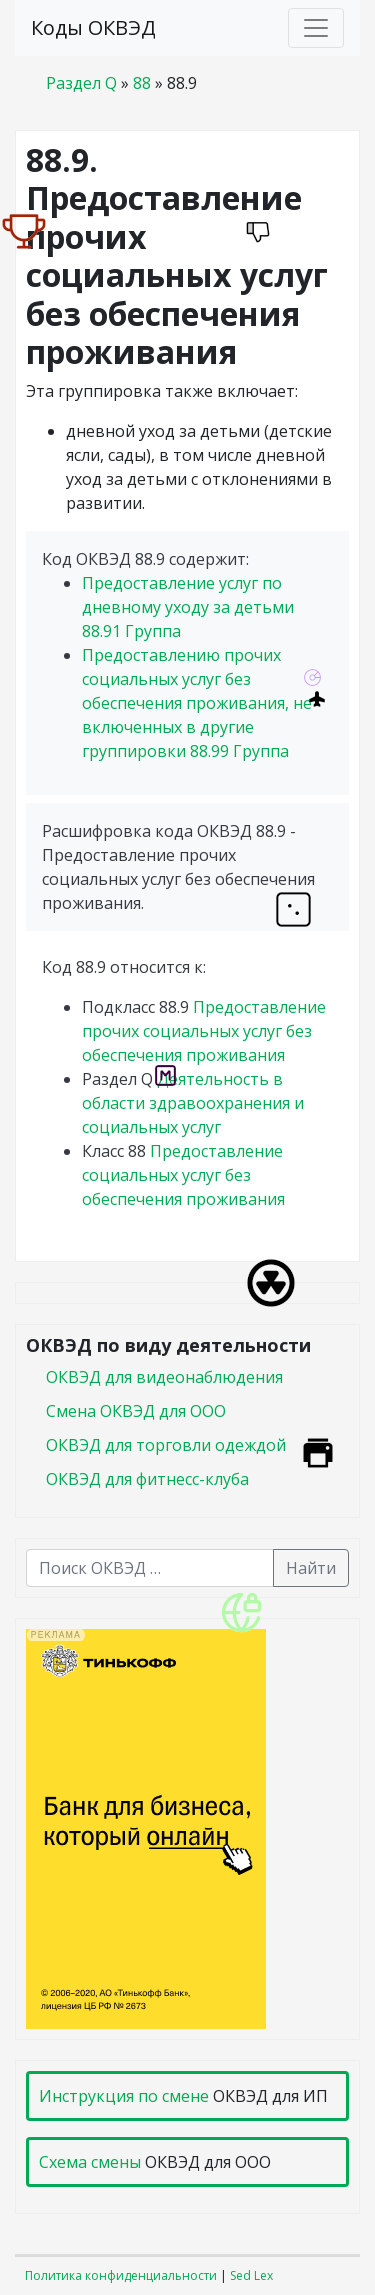 Image resolution: width=375 pixels, height=2295 pixels. What do you see at coordinates (318, 1453) in the screenshot?
I see `print this document` at bounding box center [318, 1453].